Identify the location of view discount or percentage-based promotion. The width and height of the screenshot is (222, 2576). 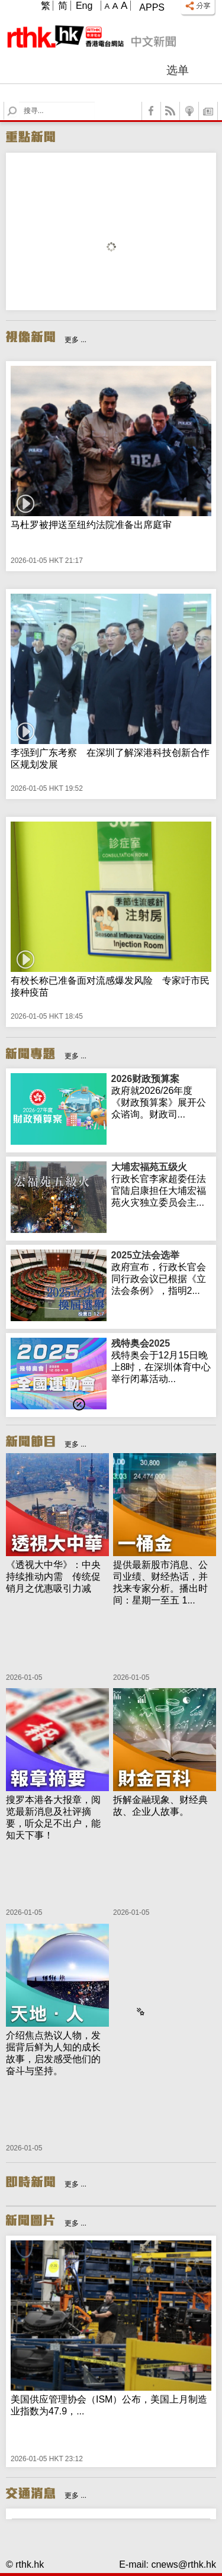
(79, 1404).